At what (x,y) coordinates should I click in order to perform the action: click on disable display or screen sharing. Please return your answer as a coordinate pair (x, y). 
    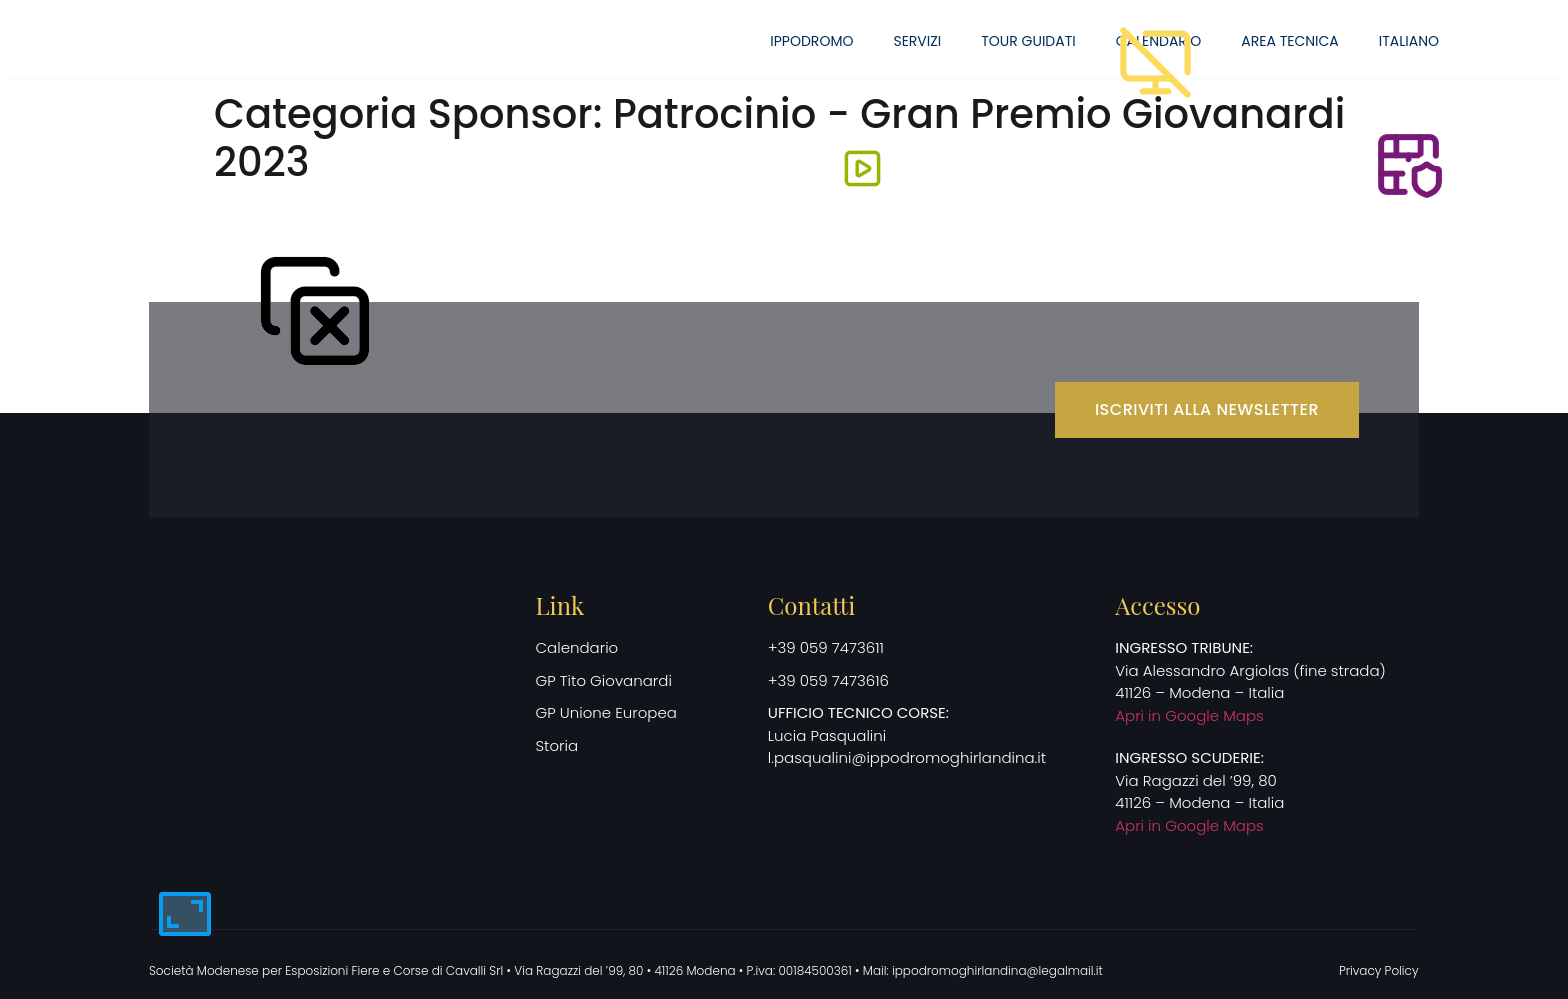
    Looking at the image, I should click on (1155, 62).